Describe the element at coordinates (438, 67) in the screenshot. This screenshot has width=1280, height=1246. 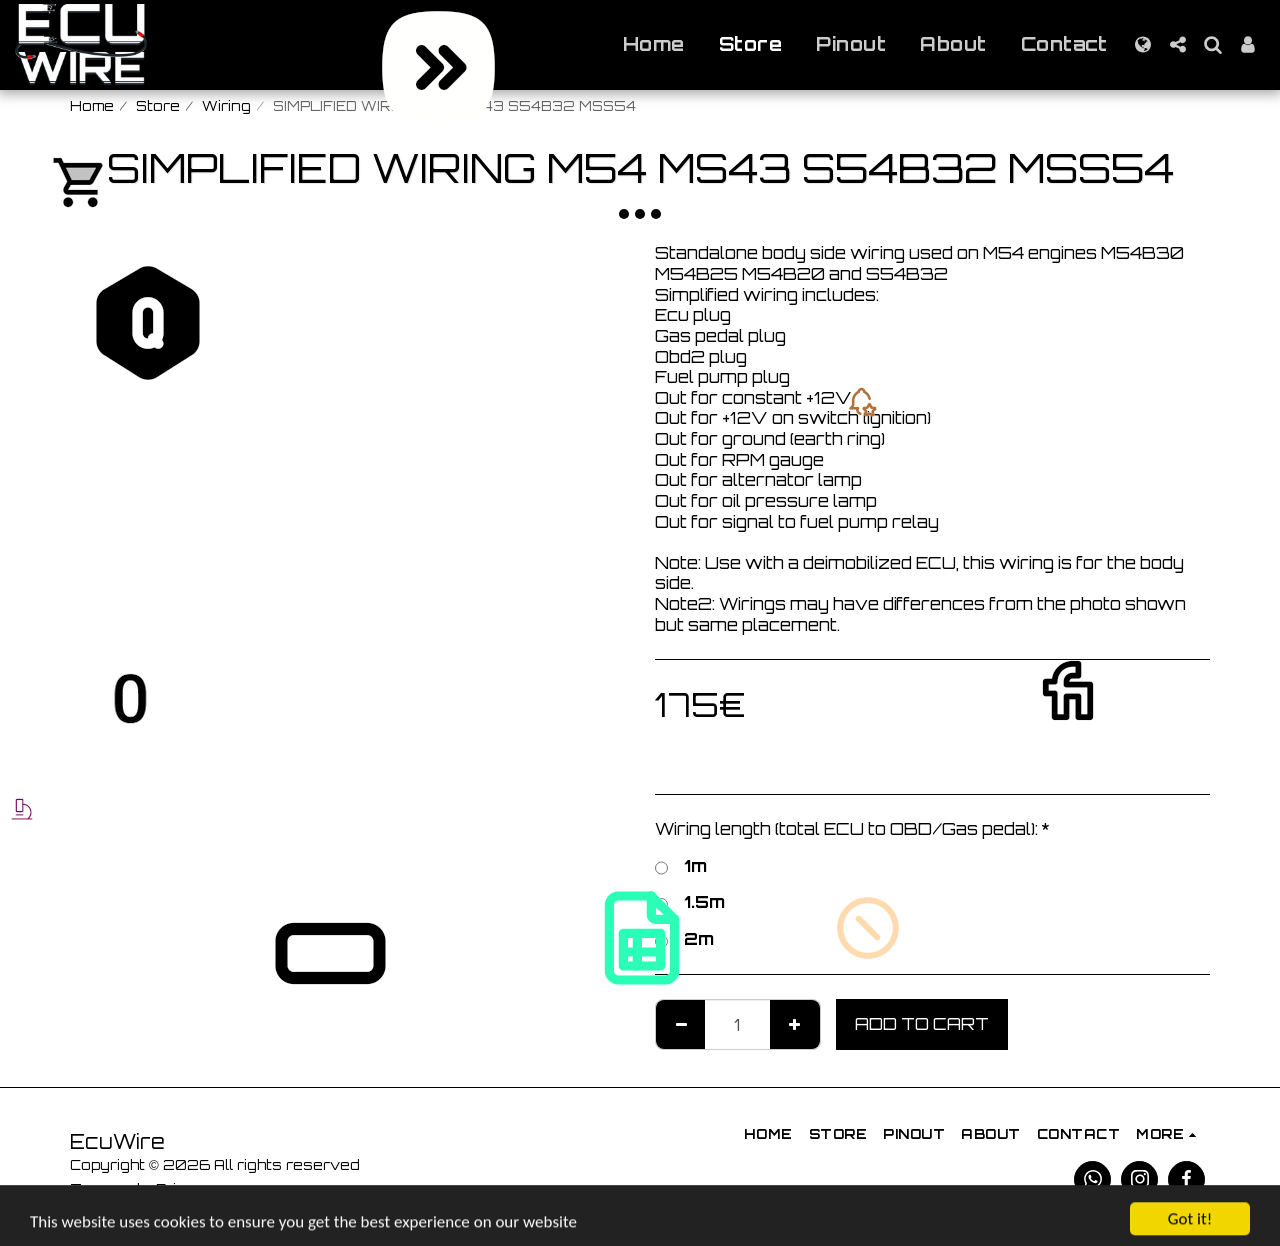
I see `skip forward or advance to next item` at that location.